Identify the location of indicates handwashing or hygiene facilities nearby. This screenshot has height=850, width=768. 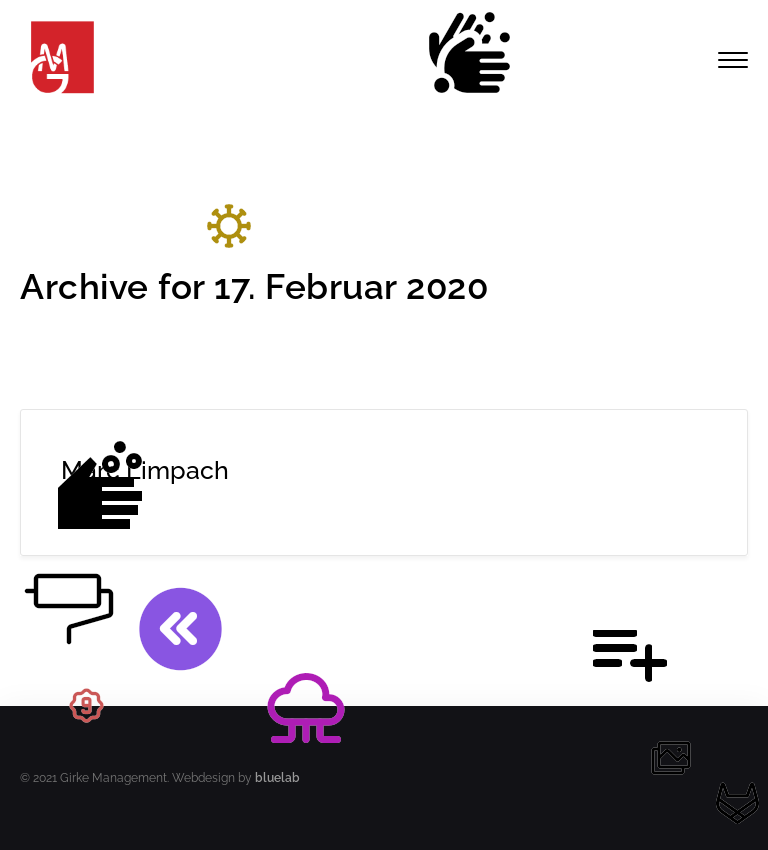
(102, 485).